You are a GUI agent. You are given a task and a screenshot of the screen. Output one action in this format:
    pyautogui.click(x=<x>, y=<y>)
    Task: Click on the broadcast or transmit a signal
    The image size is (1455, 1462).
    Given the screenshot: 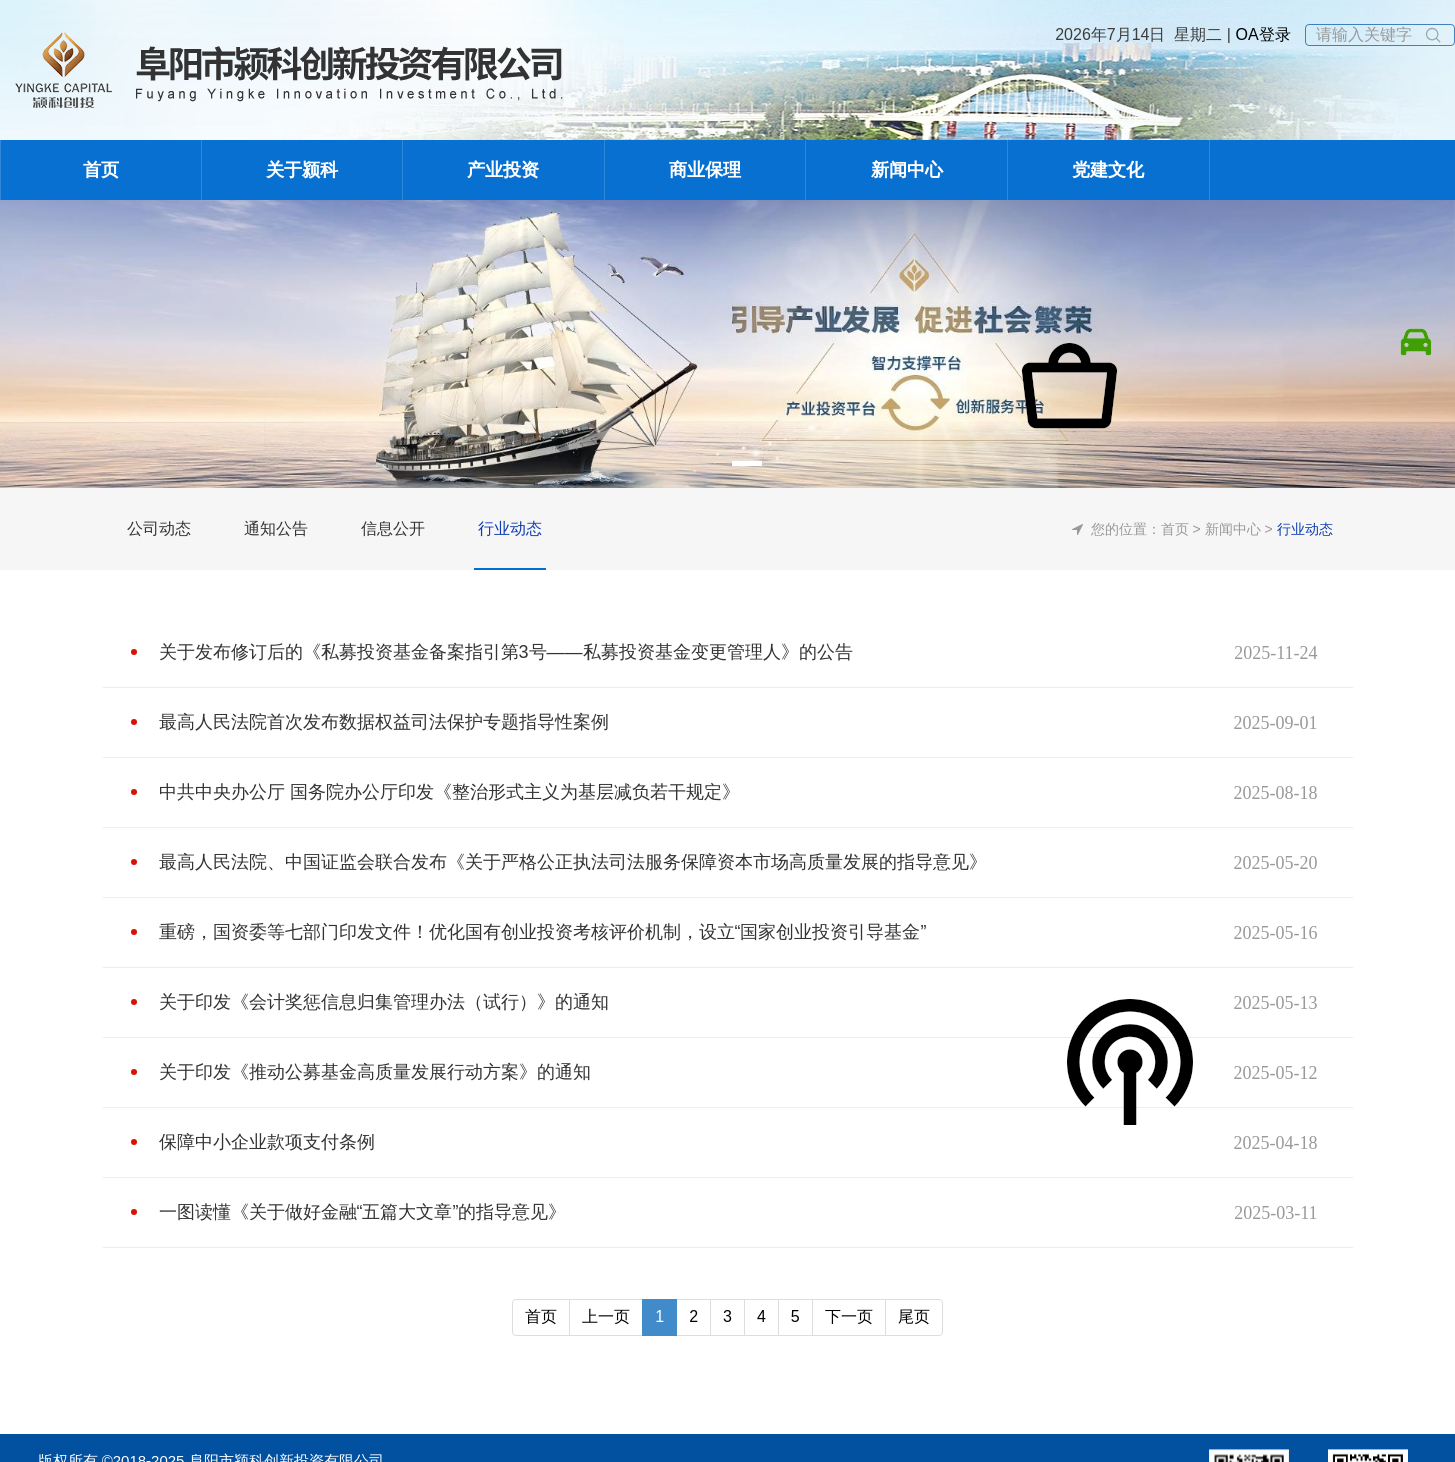 What is the action you would take?
    pyautogui.click(x=1130, y=1062)
    